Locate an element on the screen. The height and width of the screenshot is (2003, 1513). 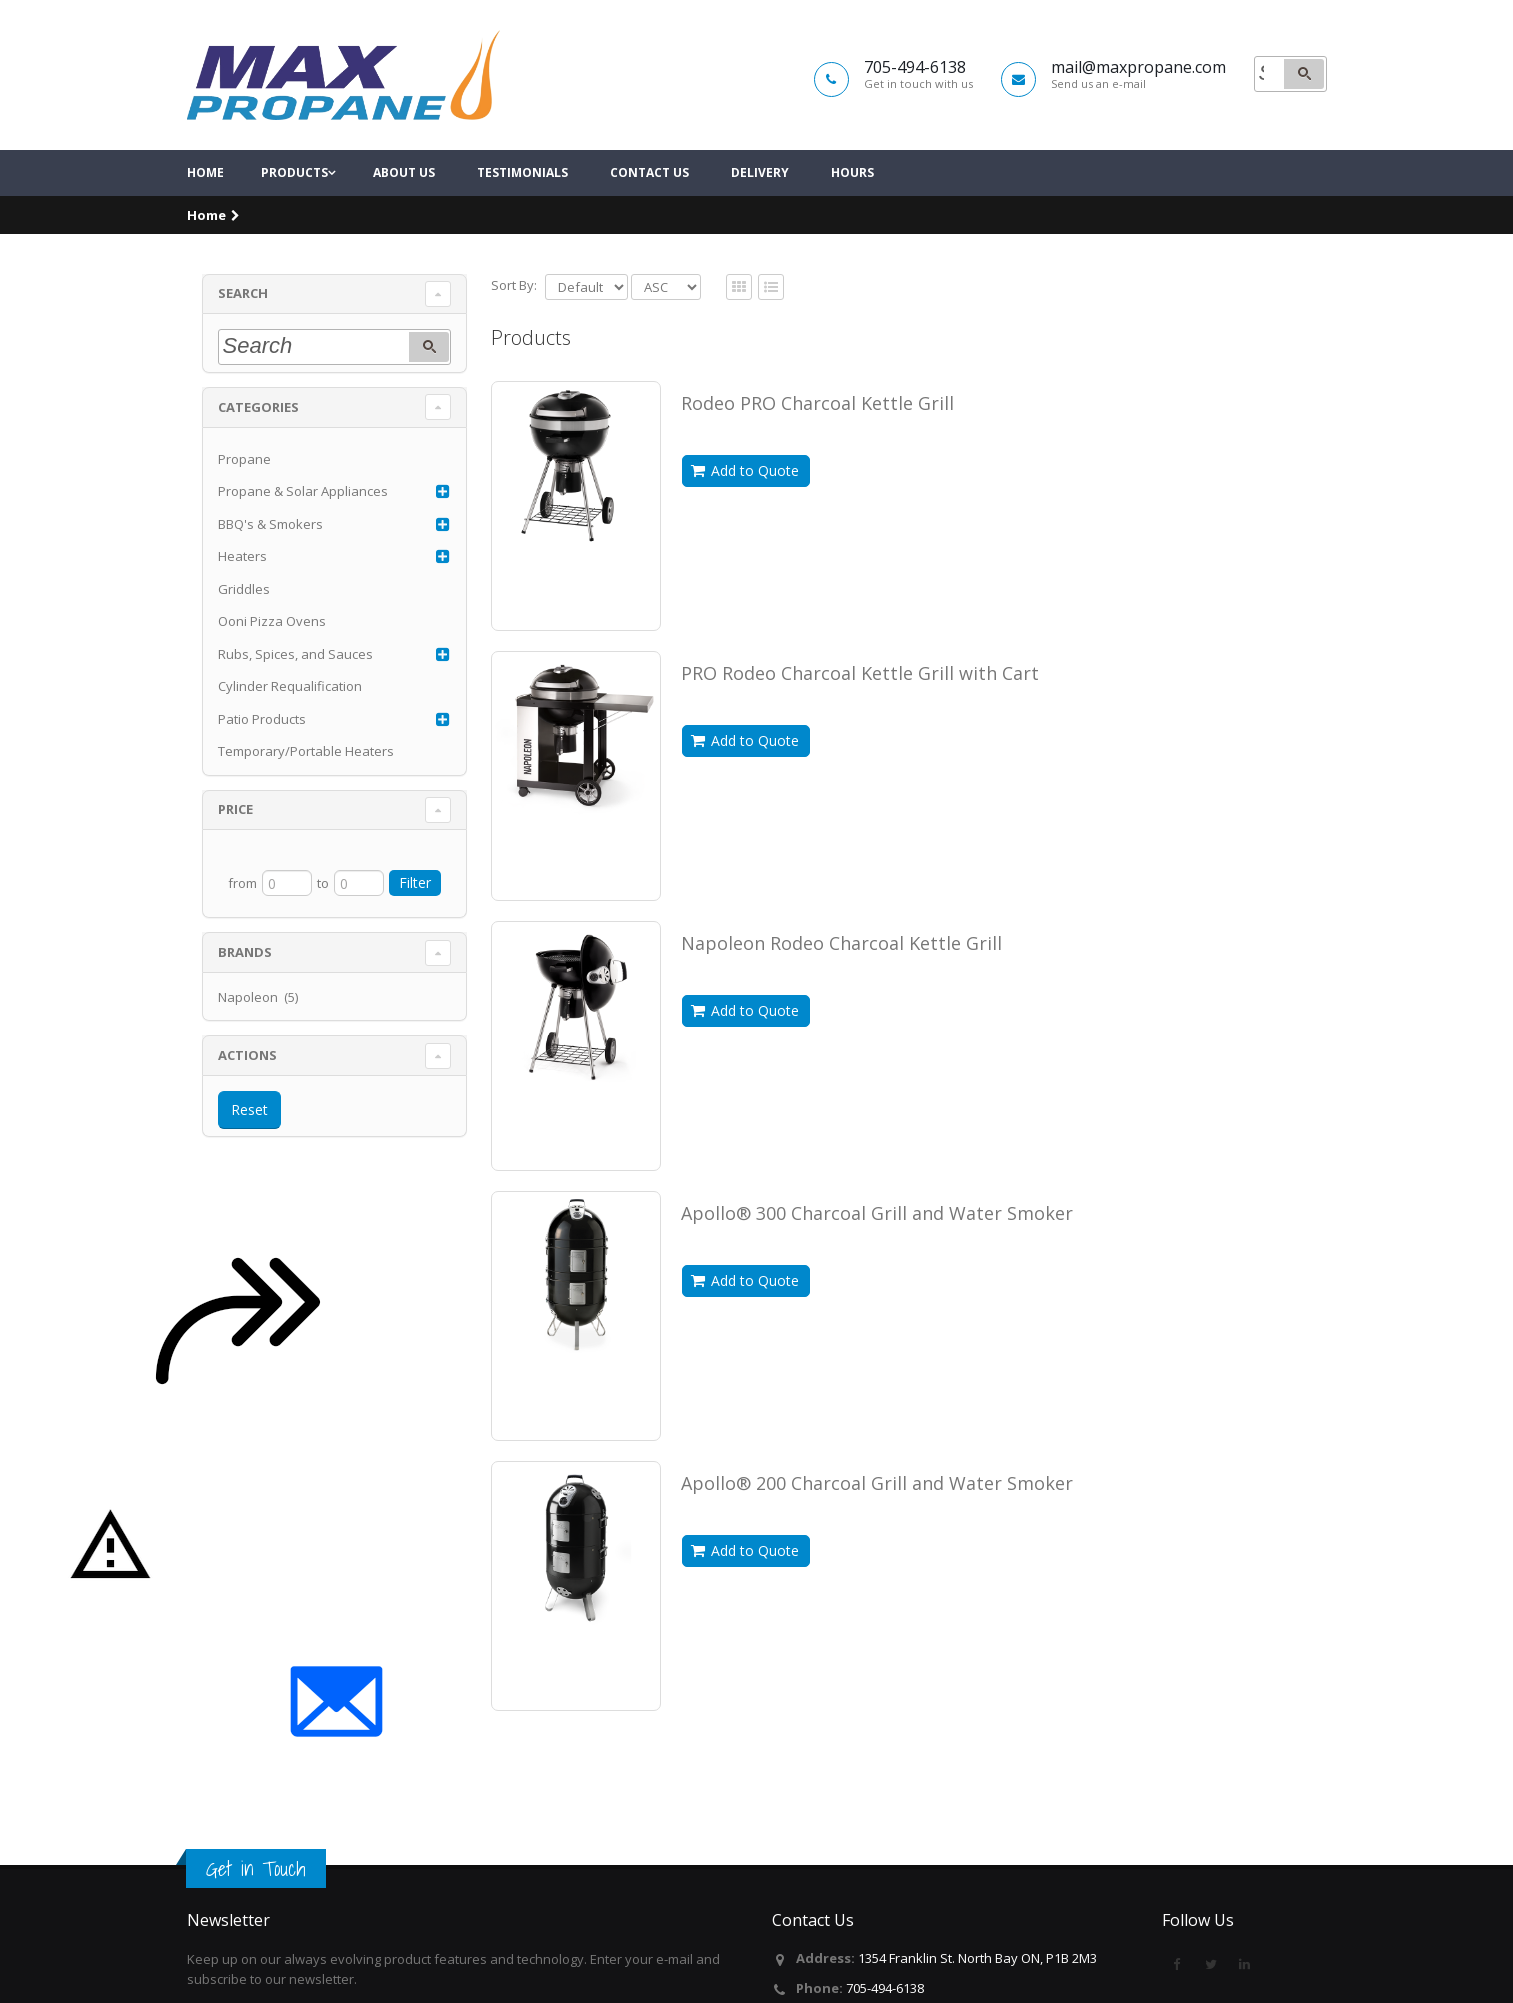
access your email inbox is located at coordinates (336, 1701).